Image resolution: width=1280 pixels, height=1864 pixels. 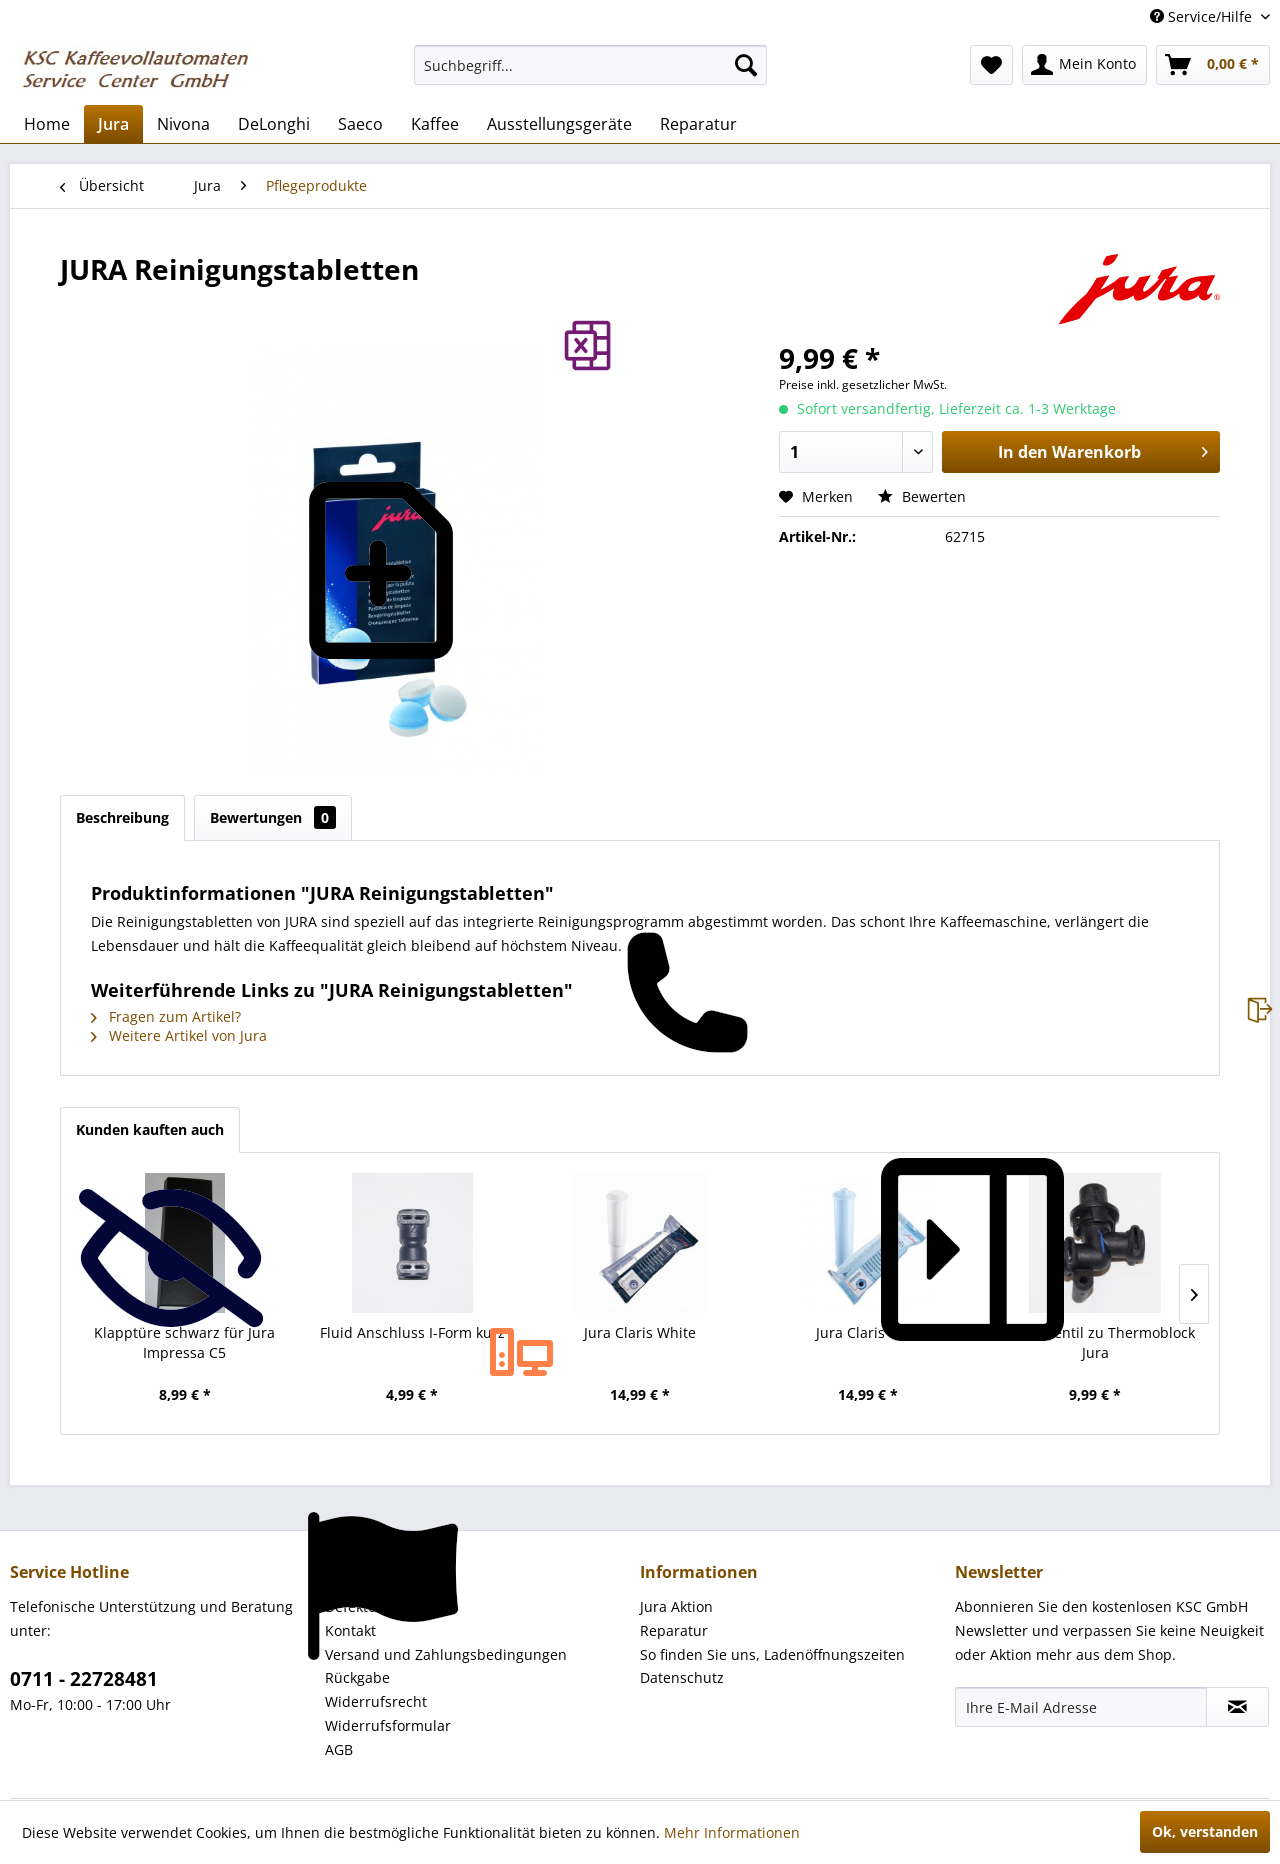 I want to click on sign out of your account, so click(x=1259, y=1009).